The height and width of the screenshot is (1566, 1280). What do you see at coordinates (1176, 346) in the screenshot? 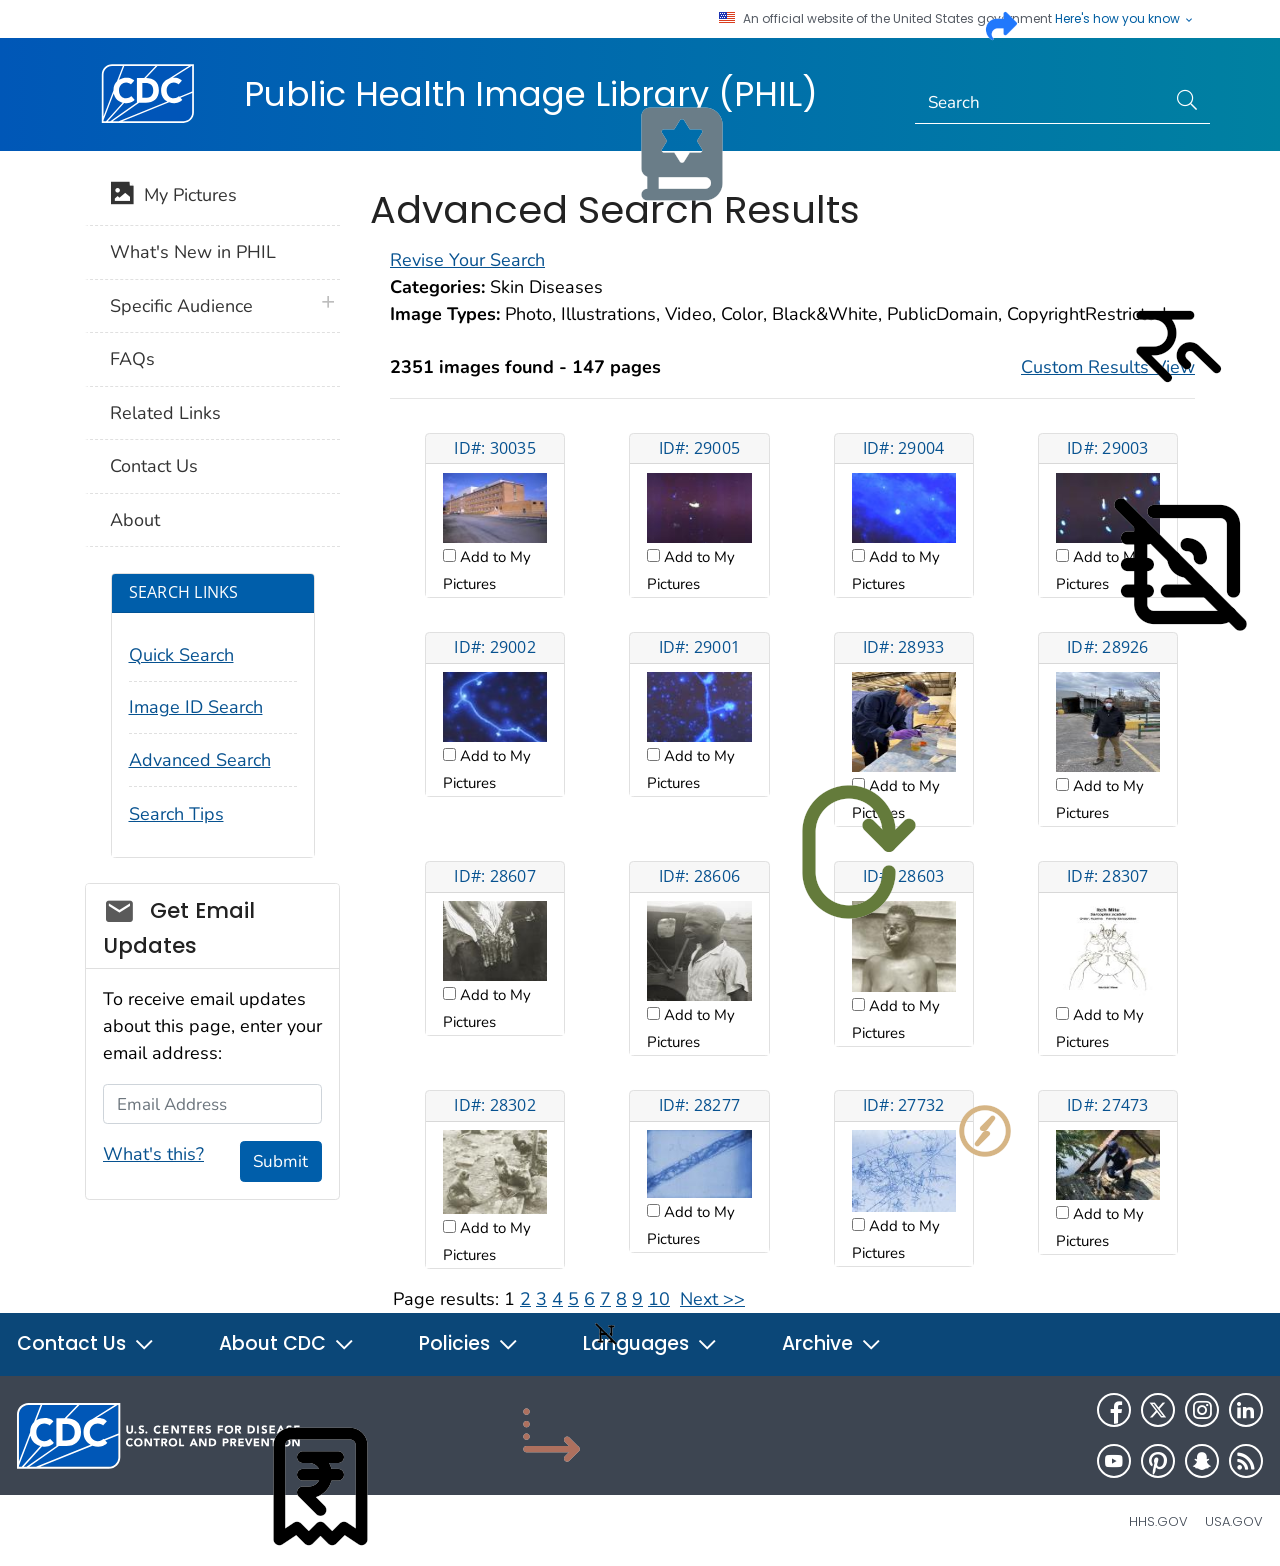
I see `indicates nepalese rupee currency` at bounding box center [1176, 346].